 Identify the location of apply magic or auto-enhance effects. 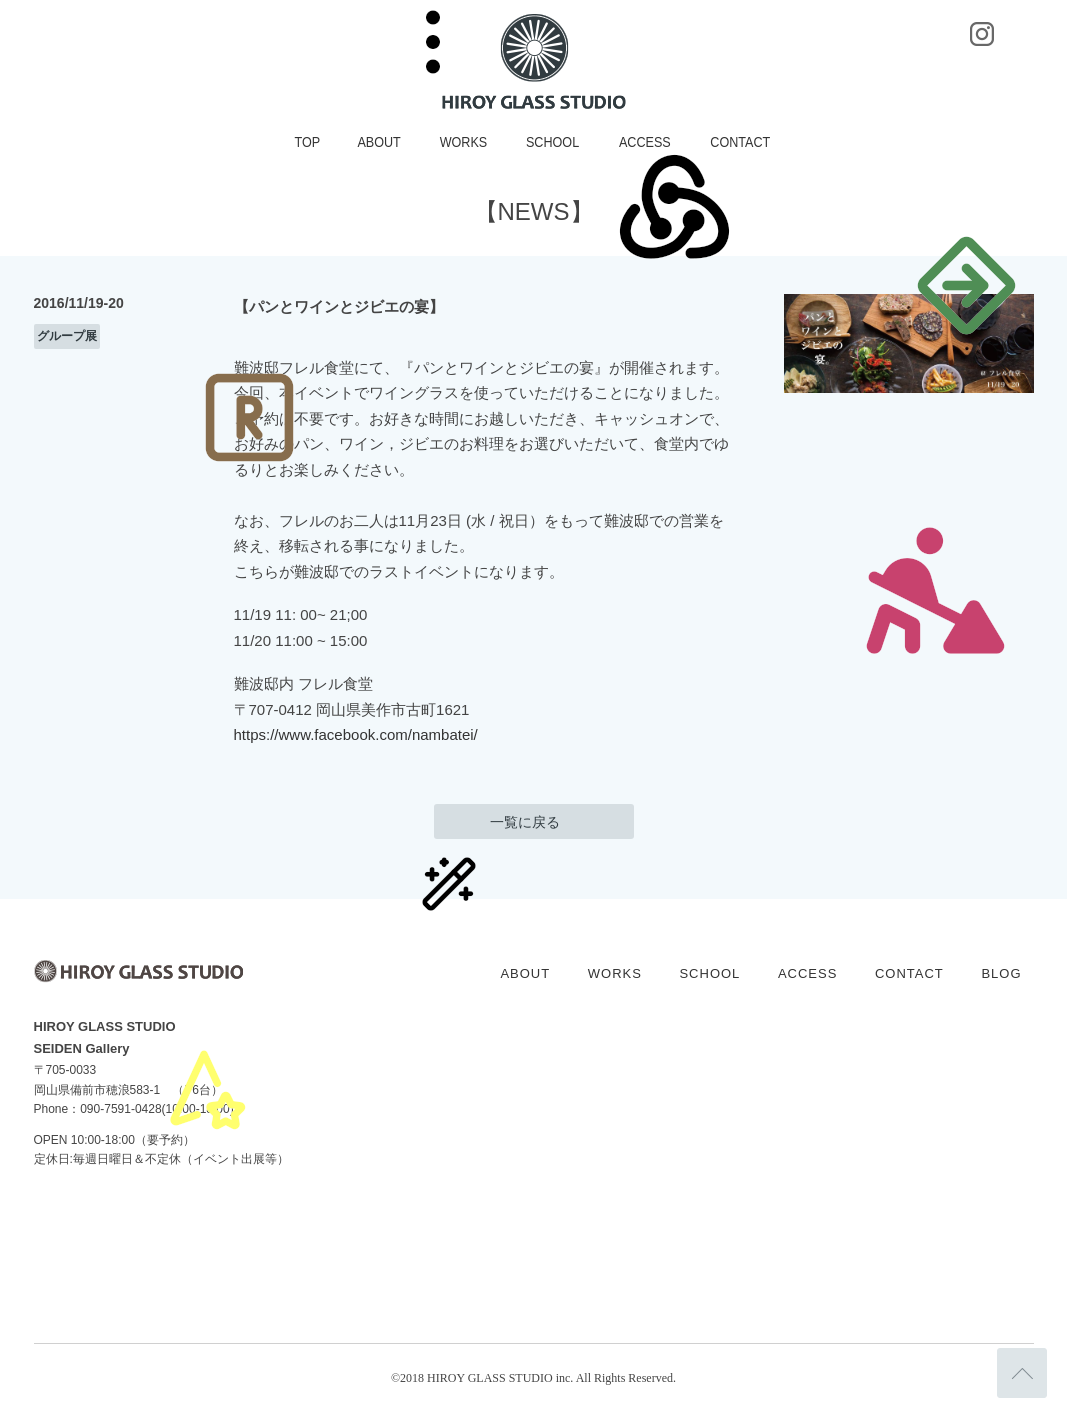
(449, 884).